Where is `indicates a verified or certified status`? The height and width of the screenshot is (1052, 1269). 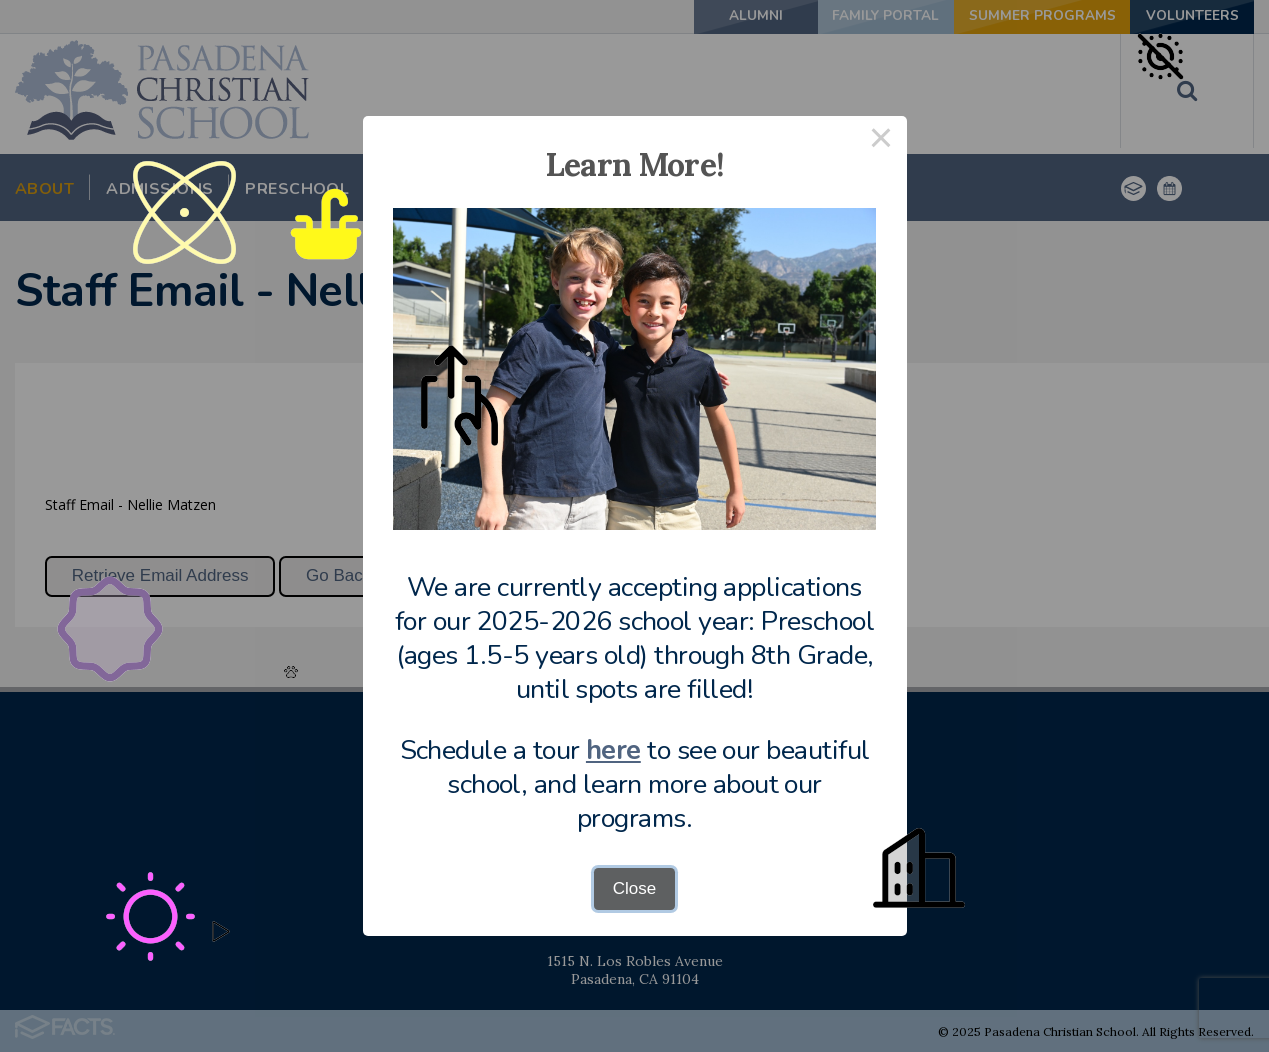
indicates a verified or certified status is located at coordinates (110, 629).